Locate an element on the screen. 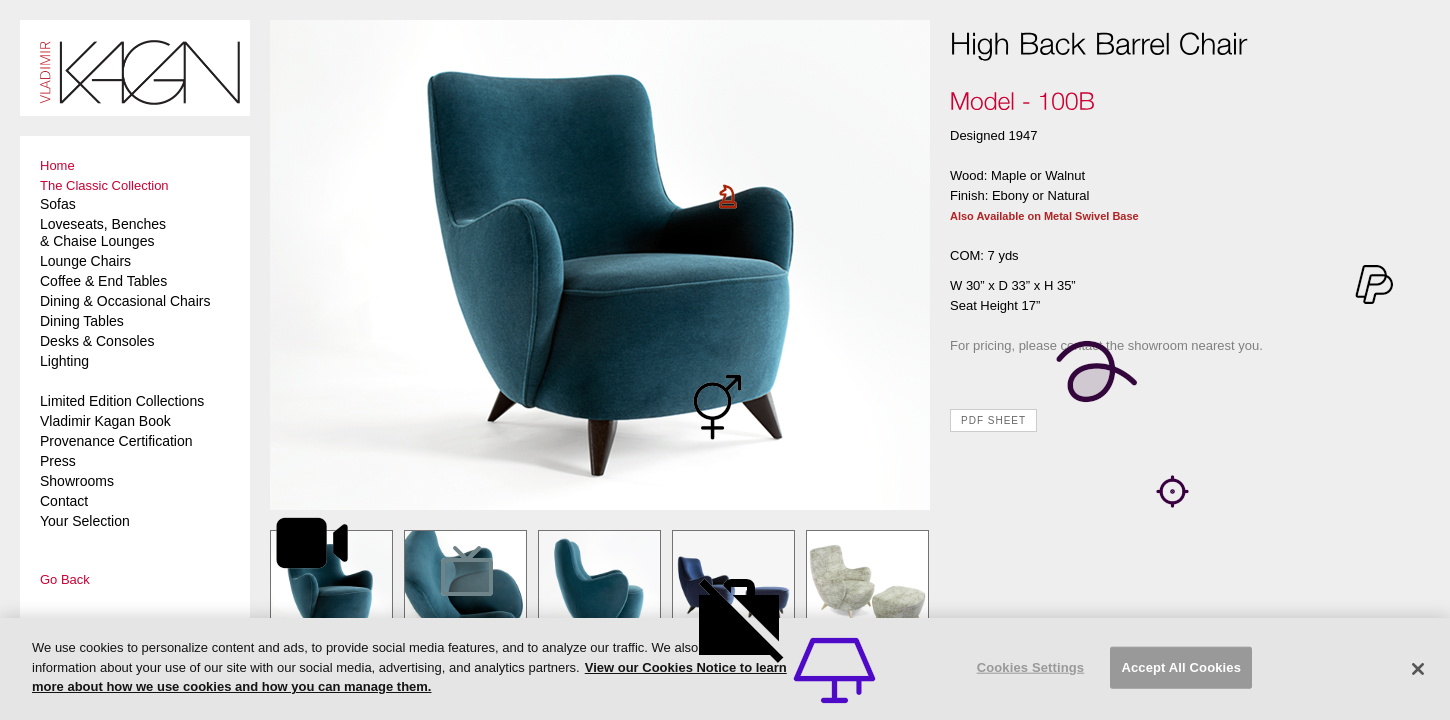 Image resolution: width=1450 pixels, height=720 pixels. indicates intersex gender identity option is located at coordinates (715, 406).